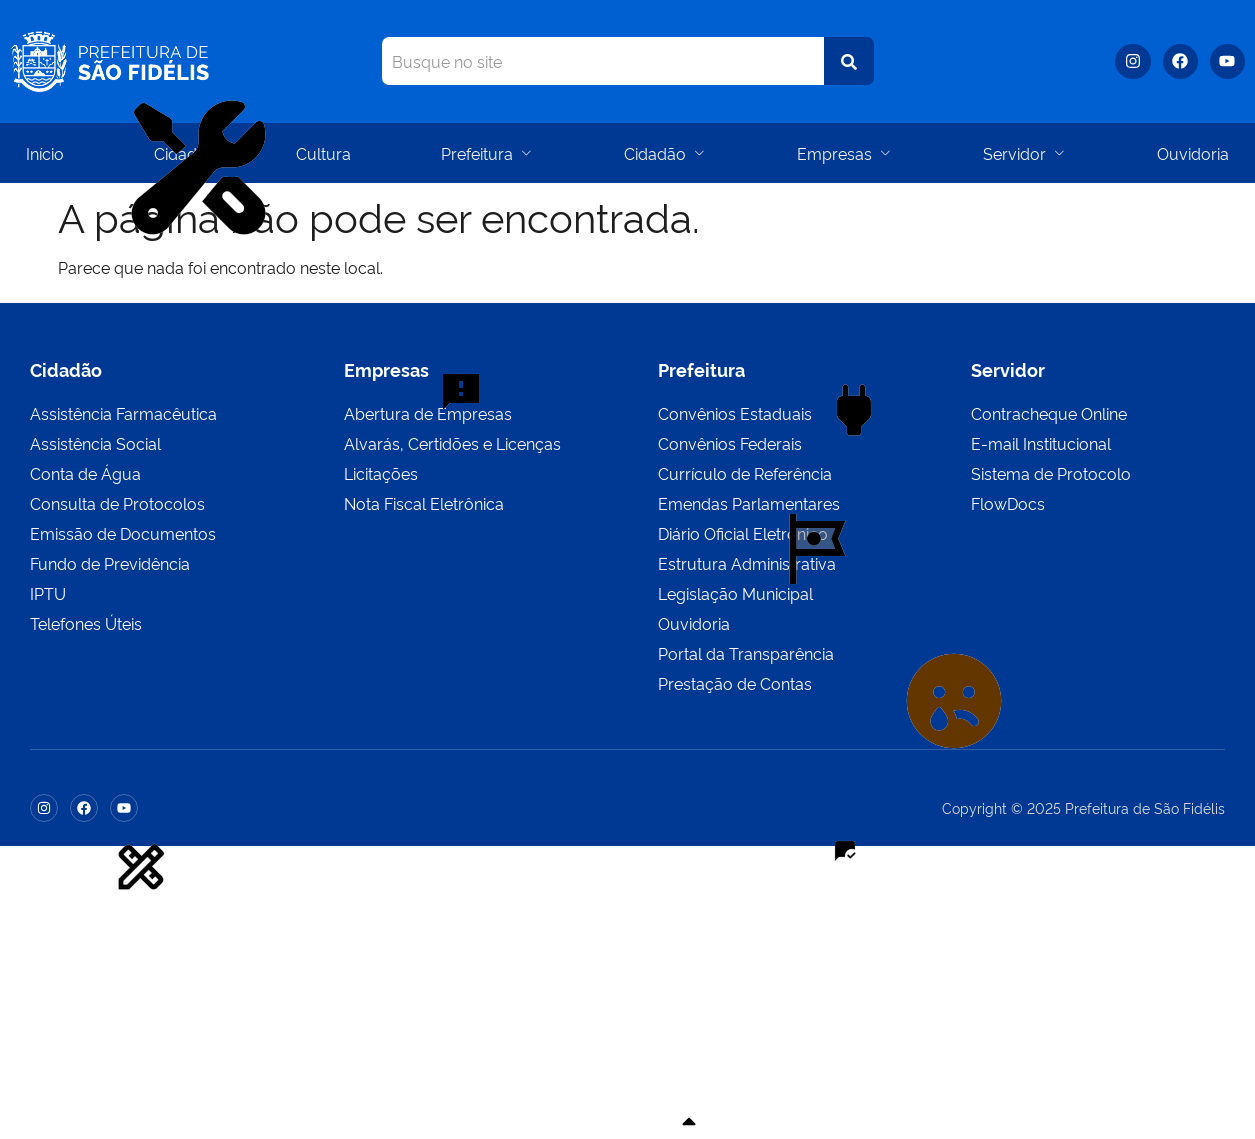 This screenshot has height=1139, width=1255. I want to click on start a guided tour or walkthrough, so click(814, 549).